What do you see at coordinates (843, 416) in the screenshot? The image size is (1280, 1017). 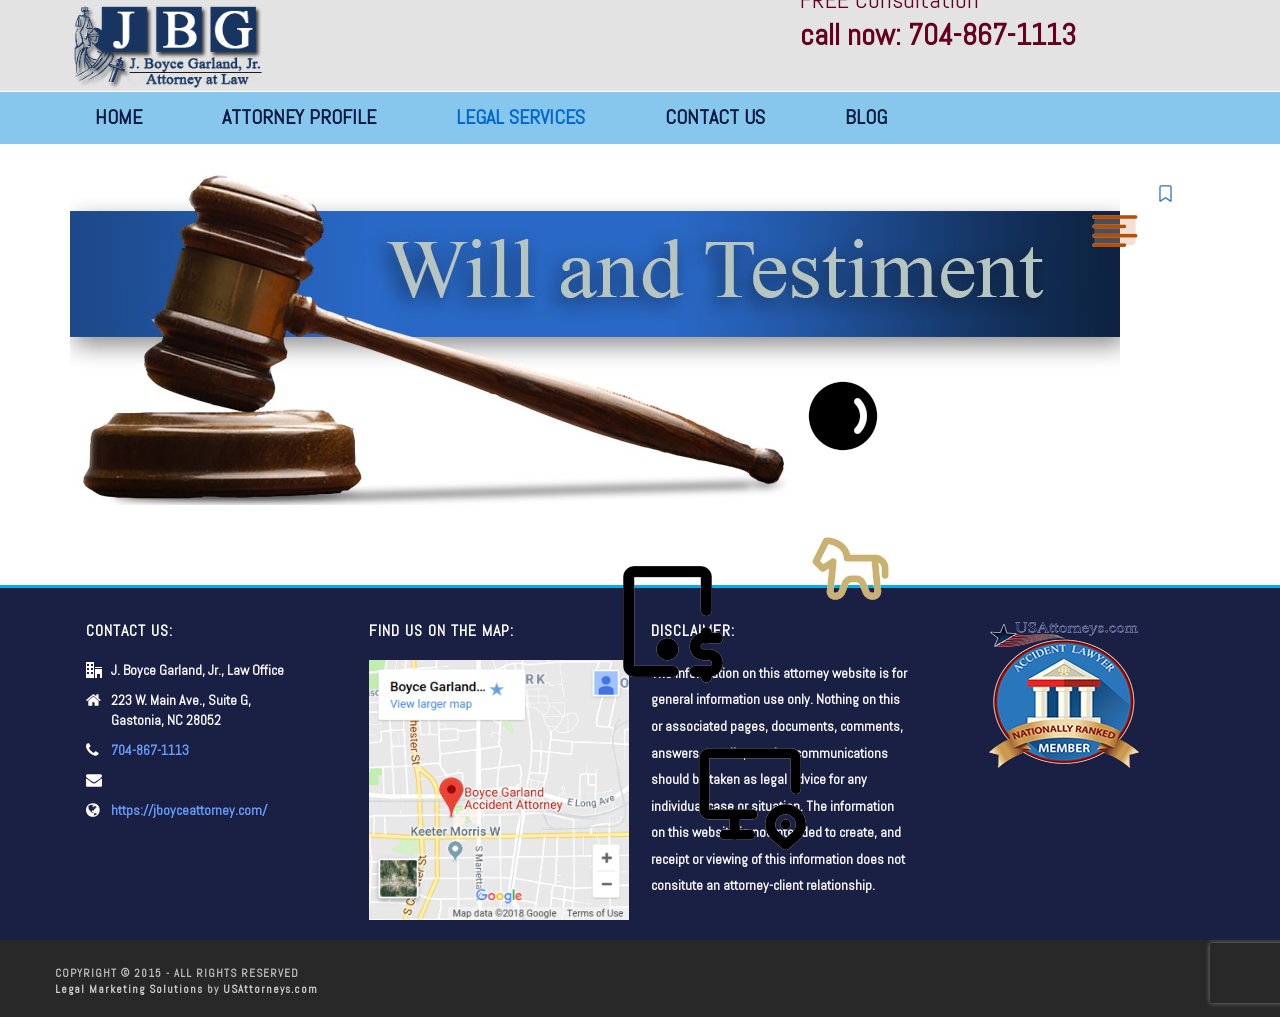 I see `apply inner shadow effect to the right side` at bounding box center [843, 416].